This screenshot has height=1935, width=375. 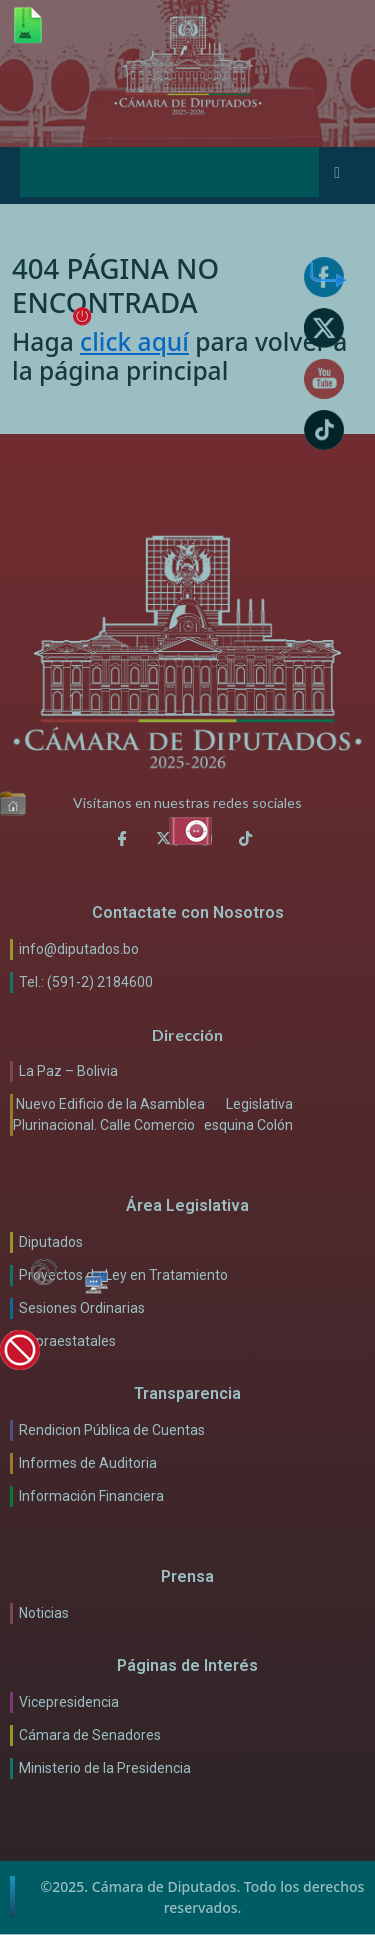 I want to click on clear or delete text from an input field, so click(x=20, y=1350).